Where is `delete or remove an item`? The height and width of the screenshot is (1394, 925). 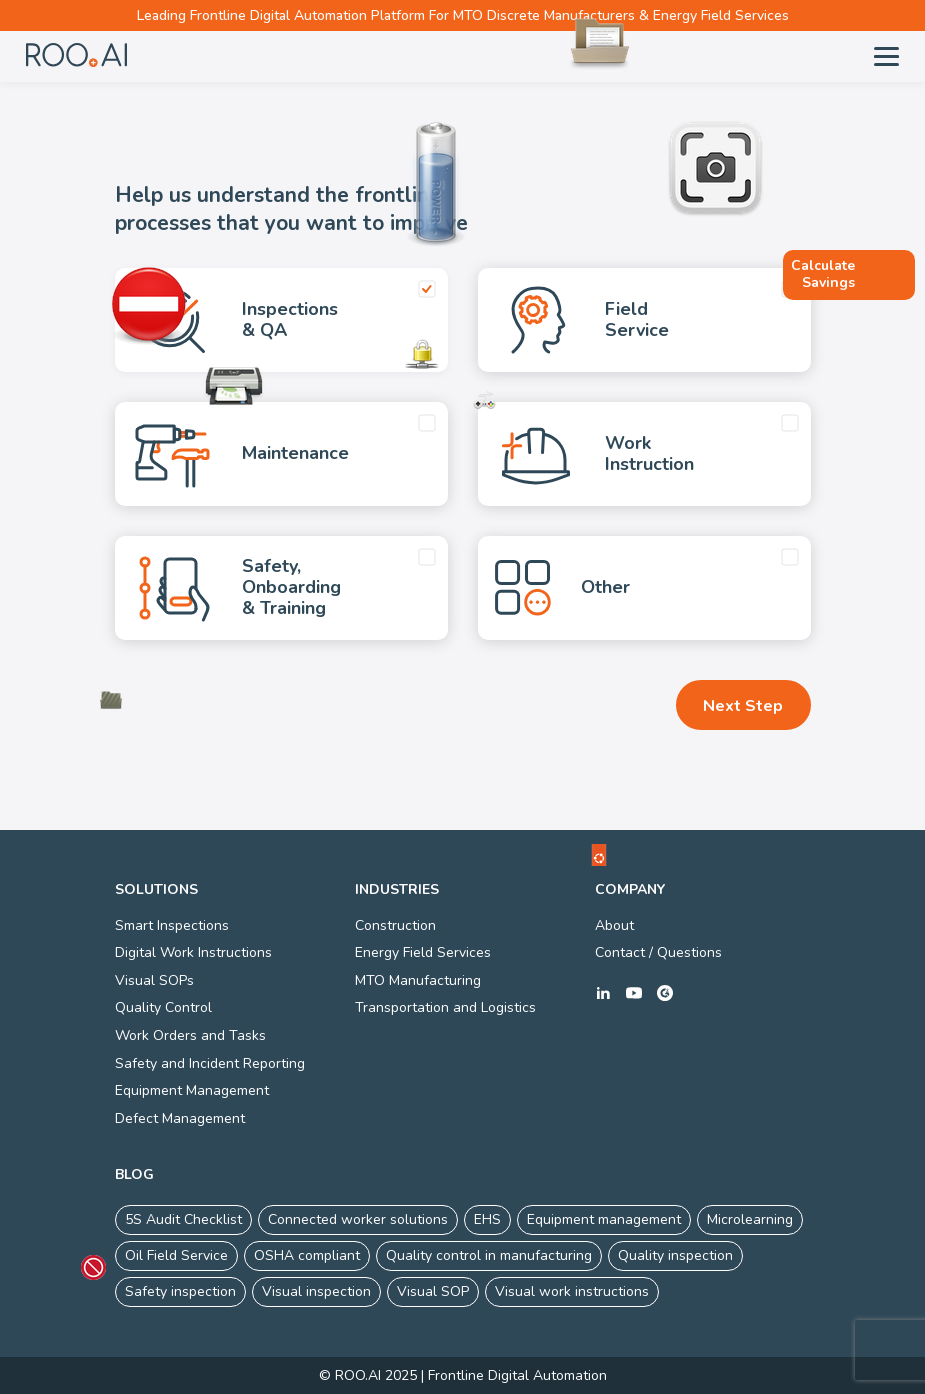 delete or remove an item is located at coordinates (93, 1267).